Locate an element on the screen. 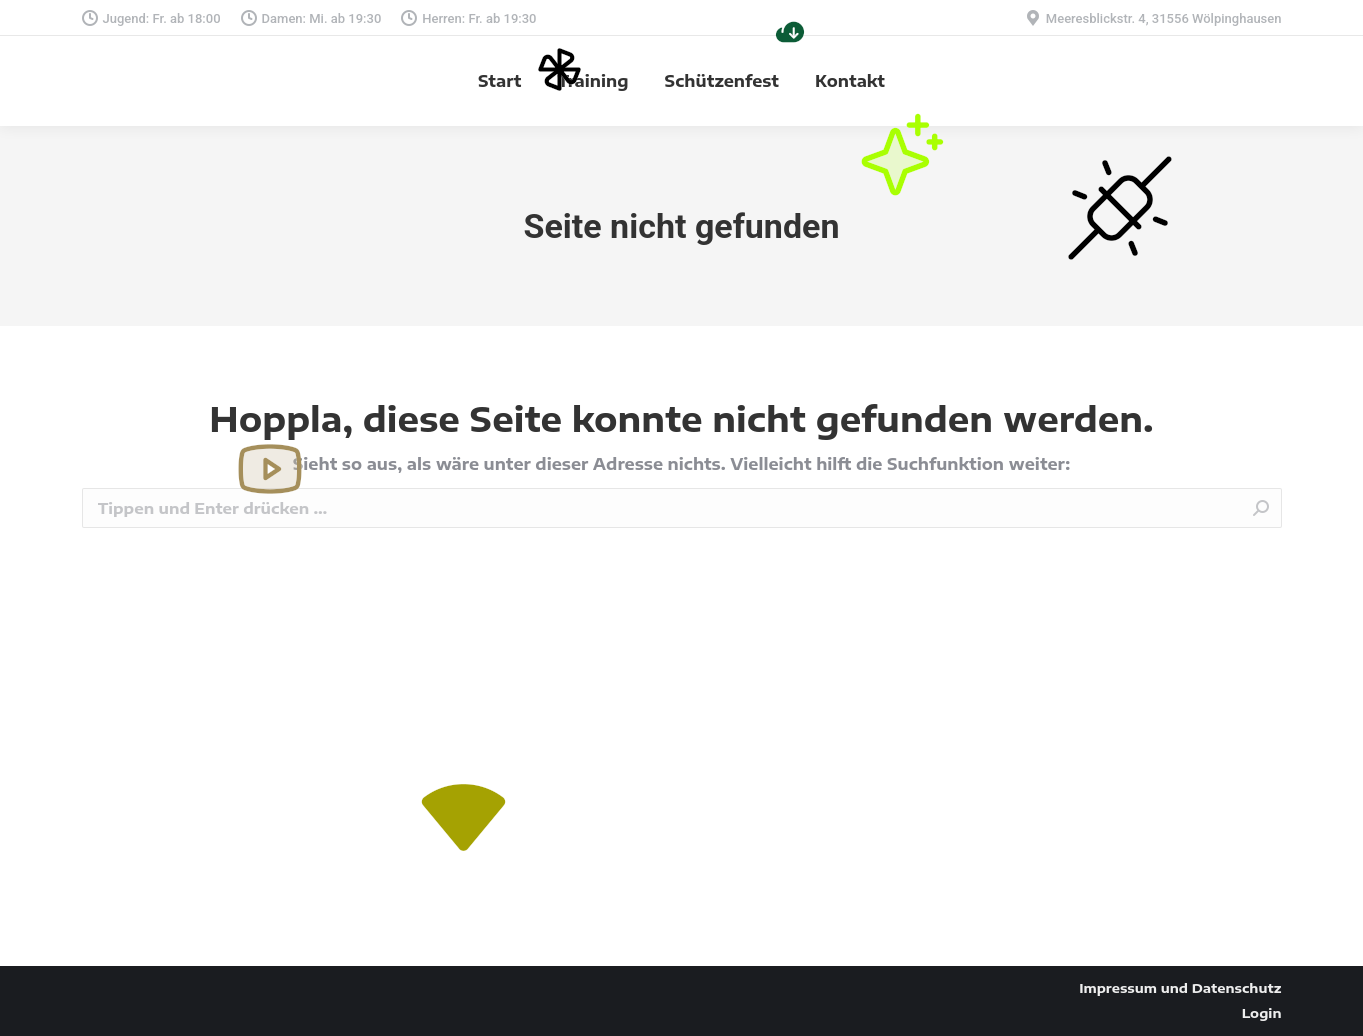 This screenshot has width=1363, height=1036. download from the cloud is located at coordinates (790, 32).